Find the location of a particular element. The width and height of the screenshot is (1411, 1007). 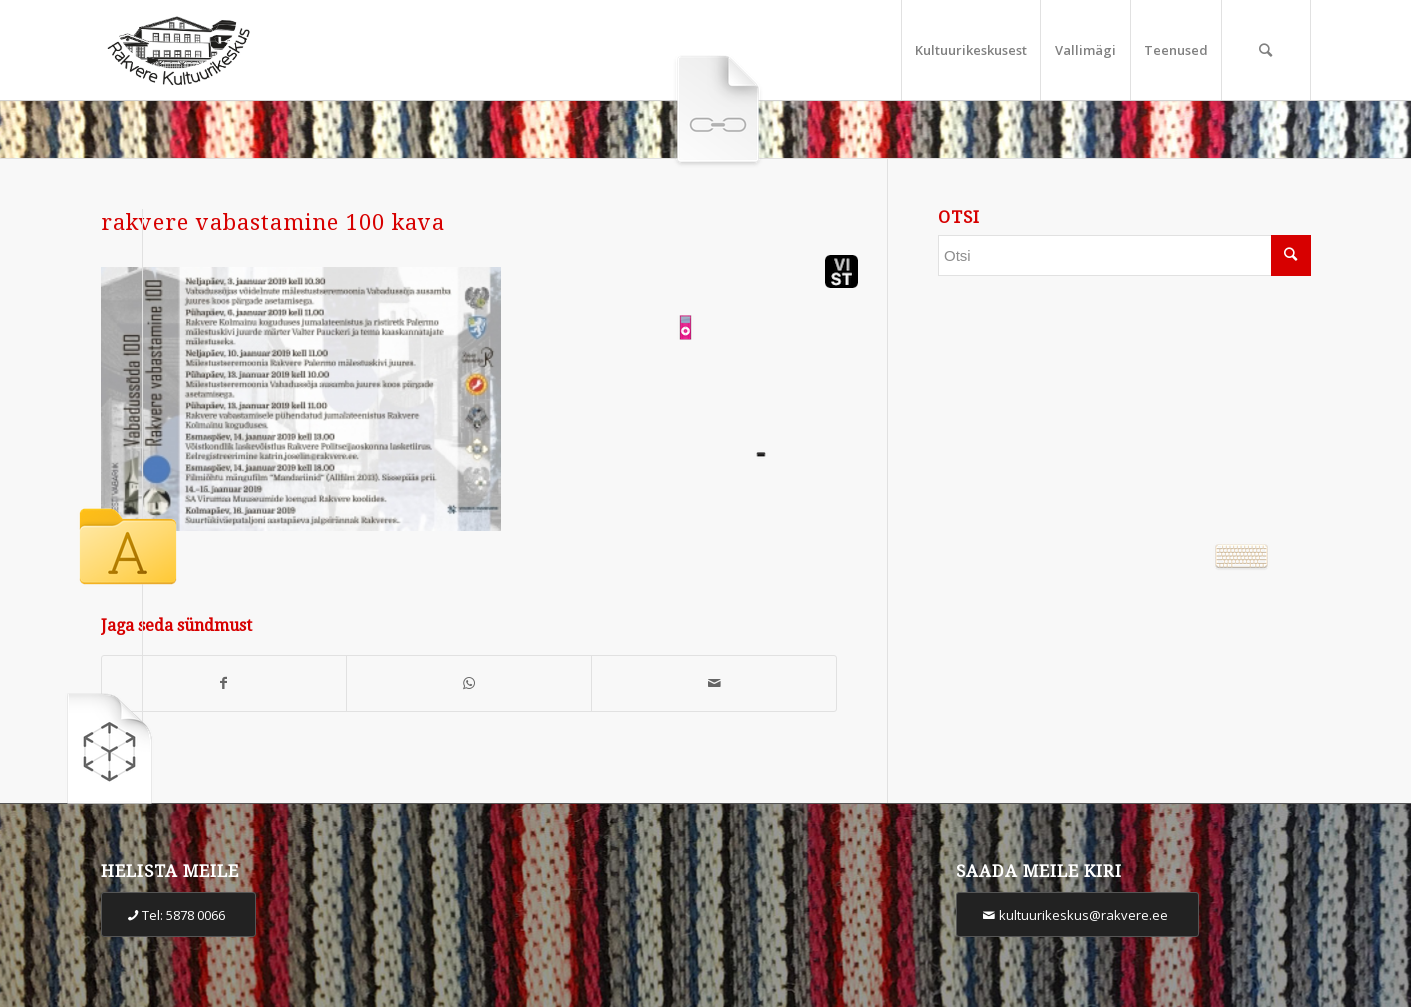

open an augmented reality file is located at coordinates (109, 751).